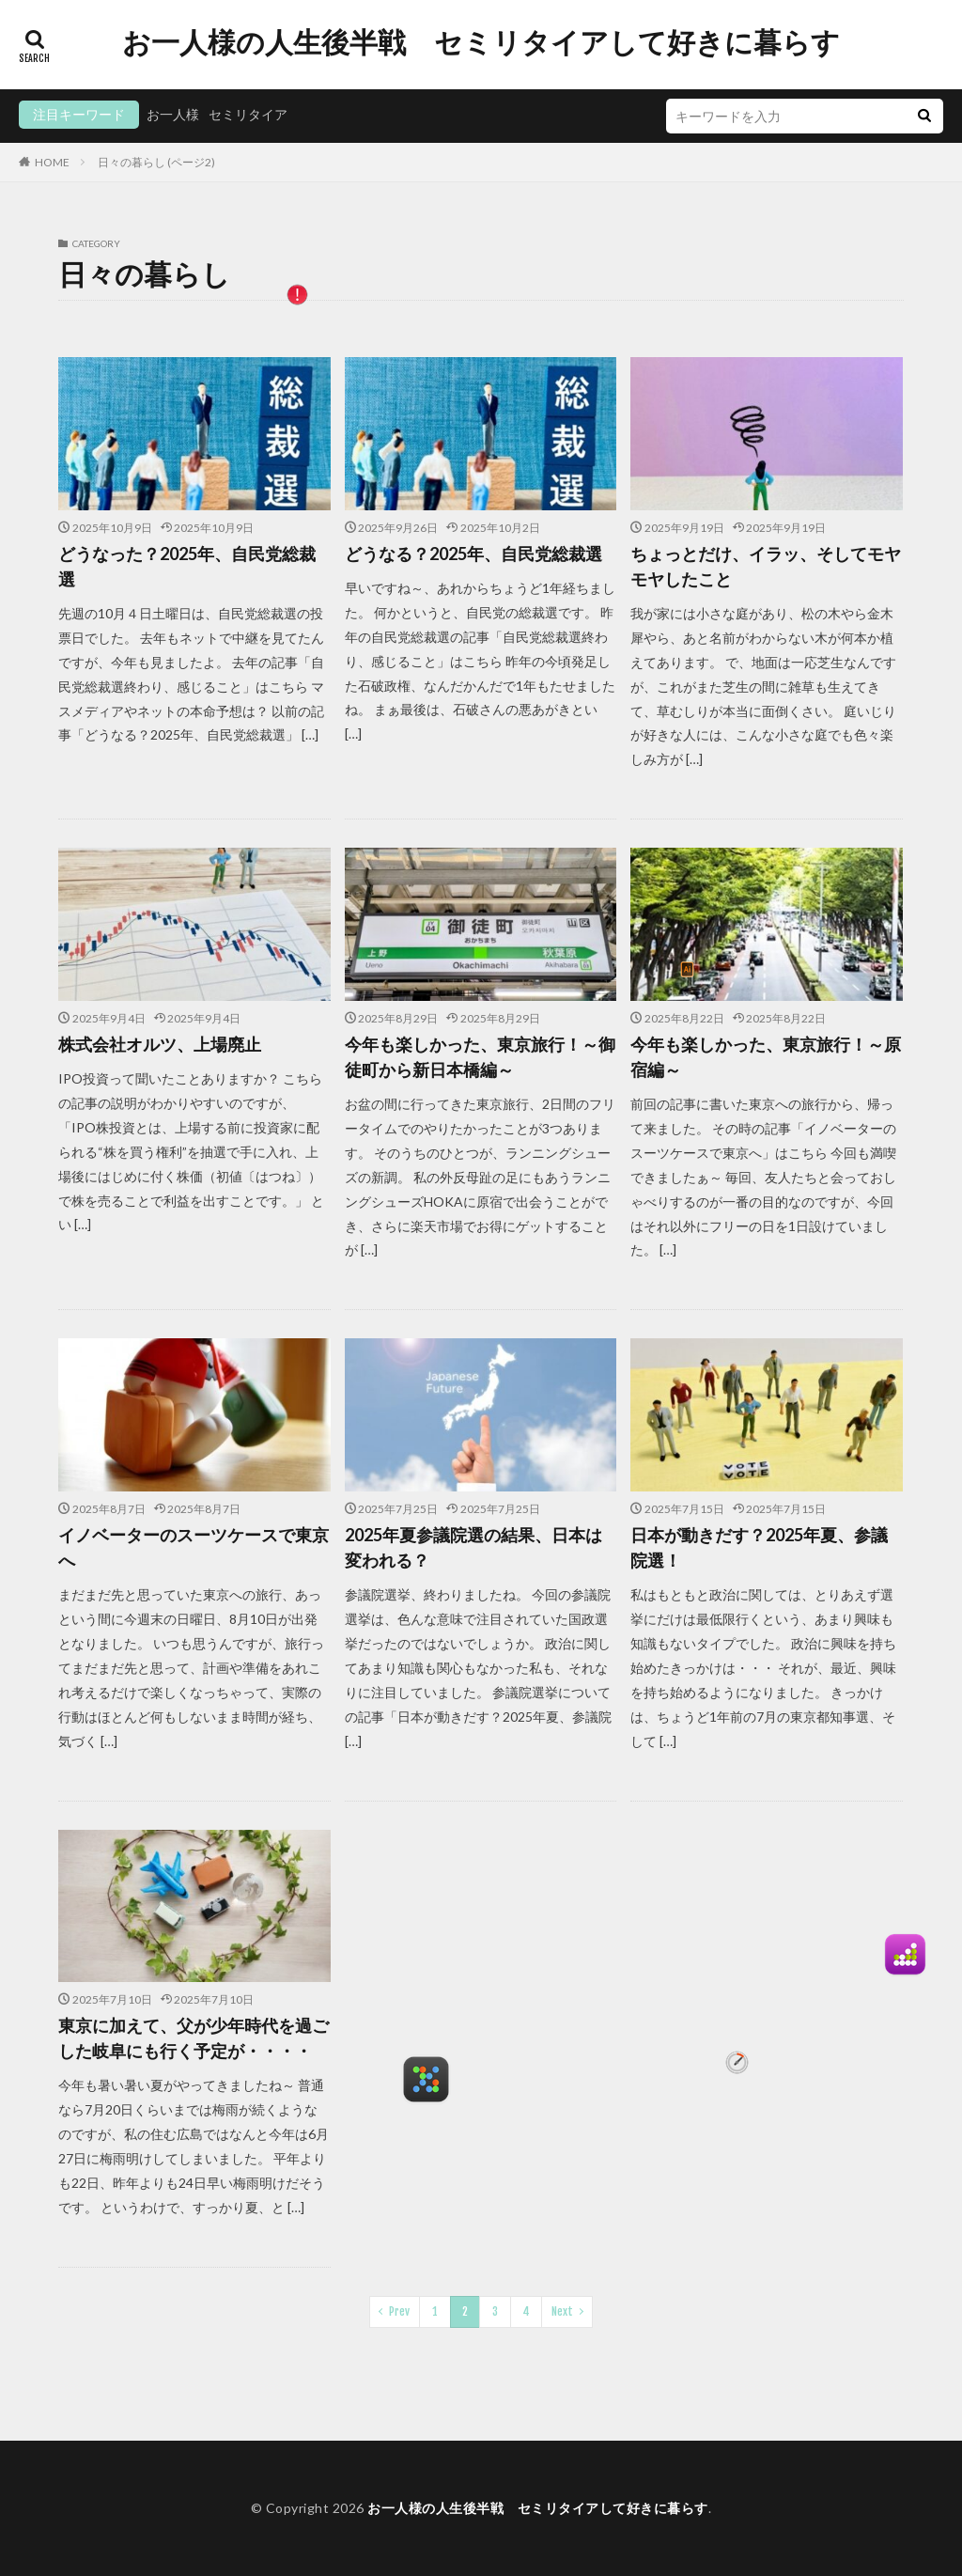 This screenshot has height=2576, width=962. I want to click on launch the four in a row game app, so click(905, 1954).